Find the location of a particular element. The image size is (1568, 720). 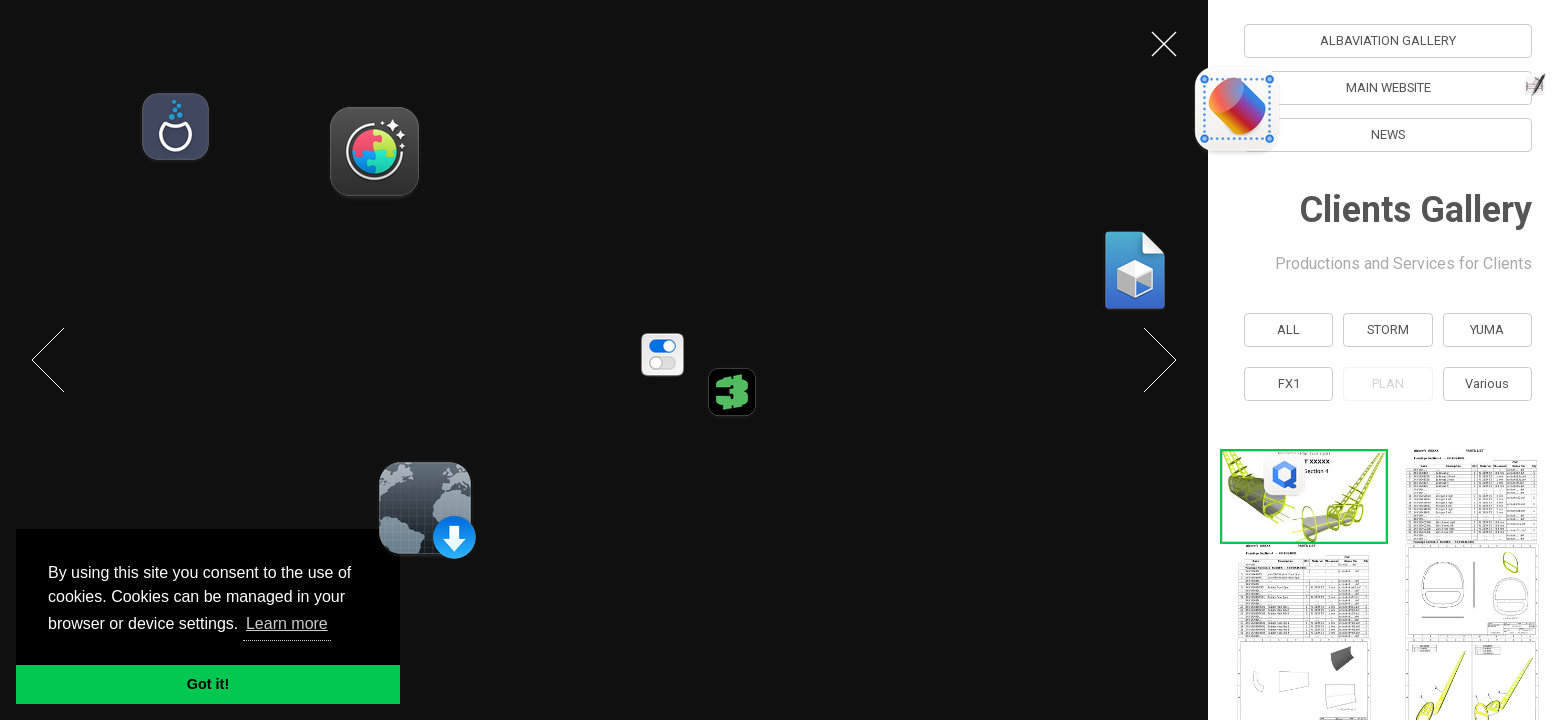

launch payday 3 game is located at coordinates (732, 392).